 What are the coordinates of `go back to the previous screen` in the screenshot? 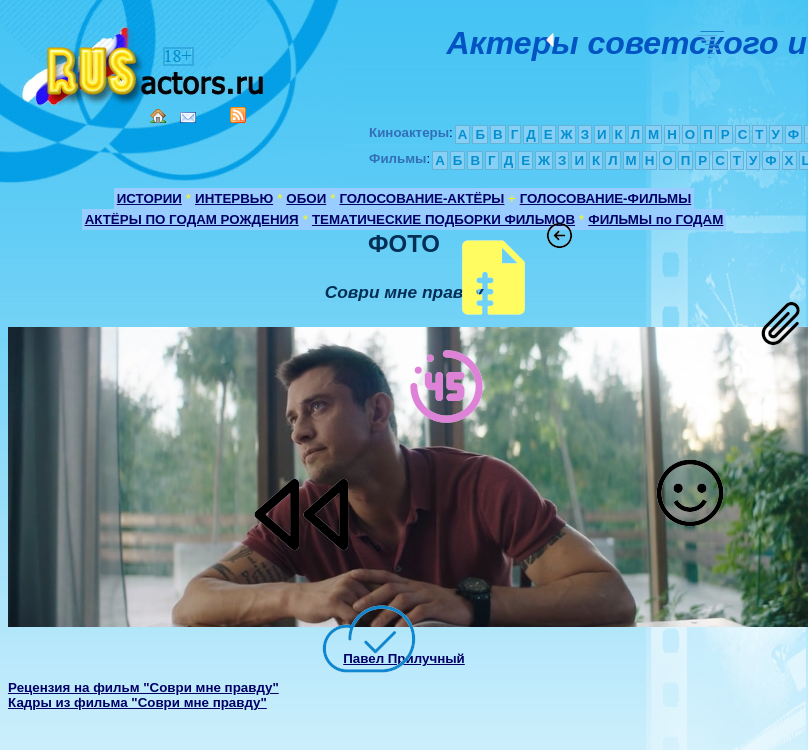 It's located at (559, 235).